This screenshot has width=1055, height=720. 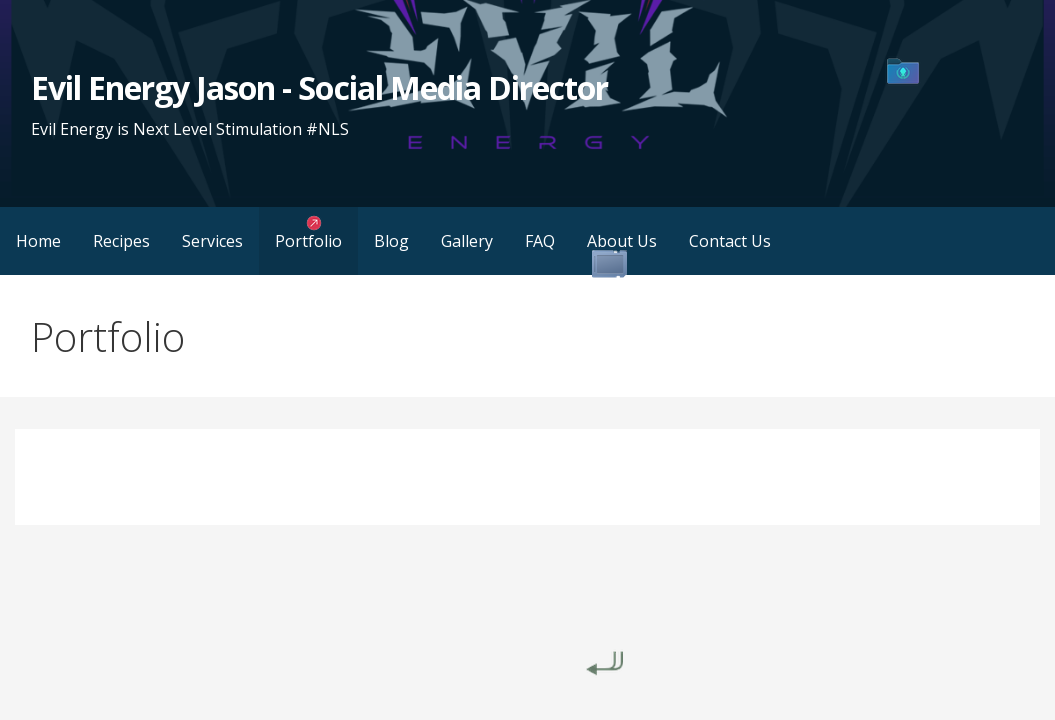 What do you see at coordinates (609, 264) in the screenshot?
I see `save the current file or document` at bounding box center [609, 264].